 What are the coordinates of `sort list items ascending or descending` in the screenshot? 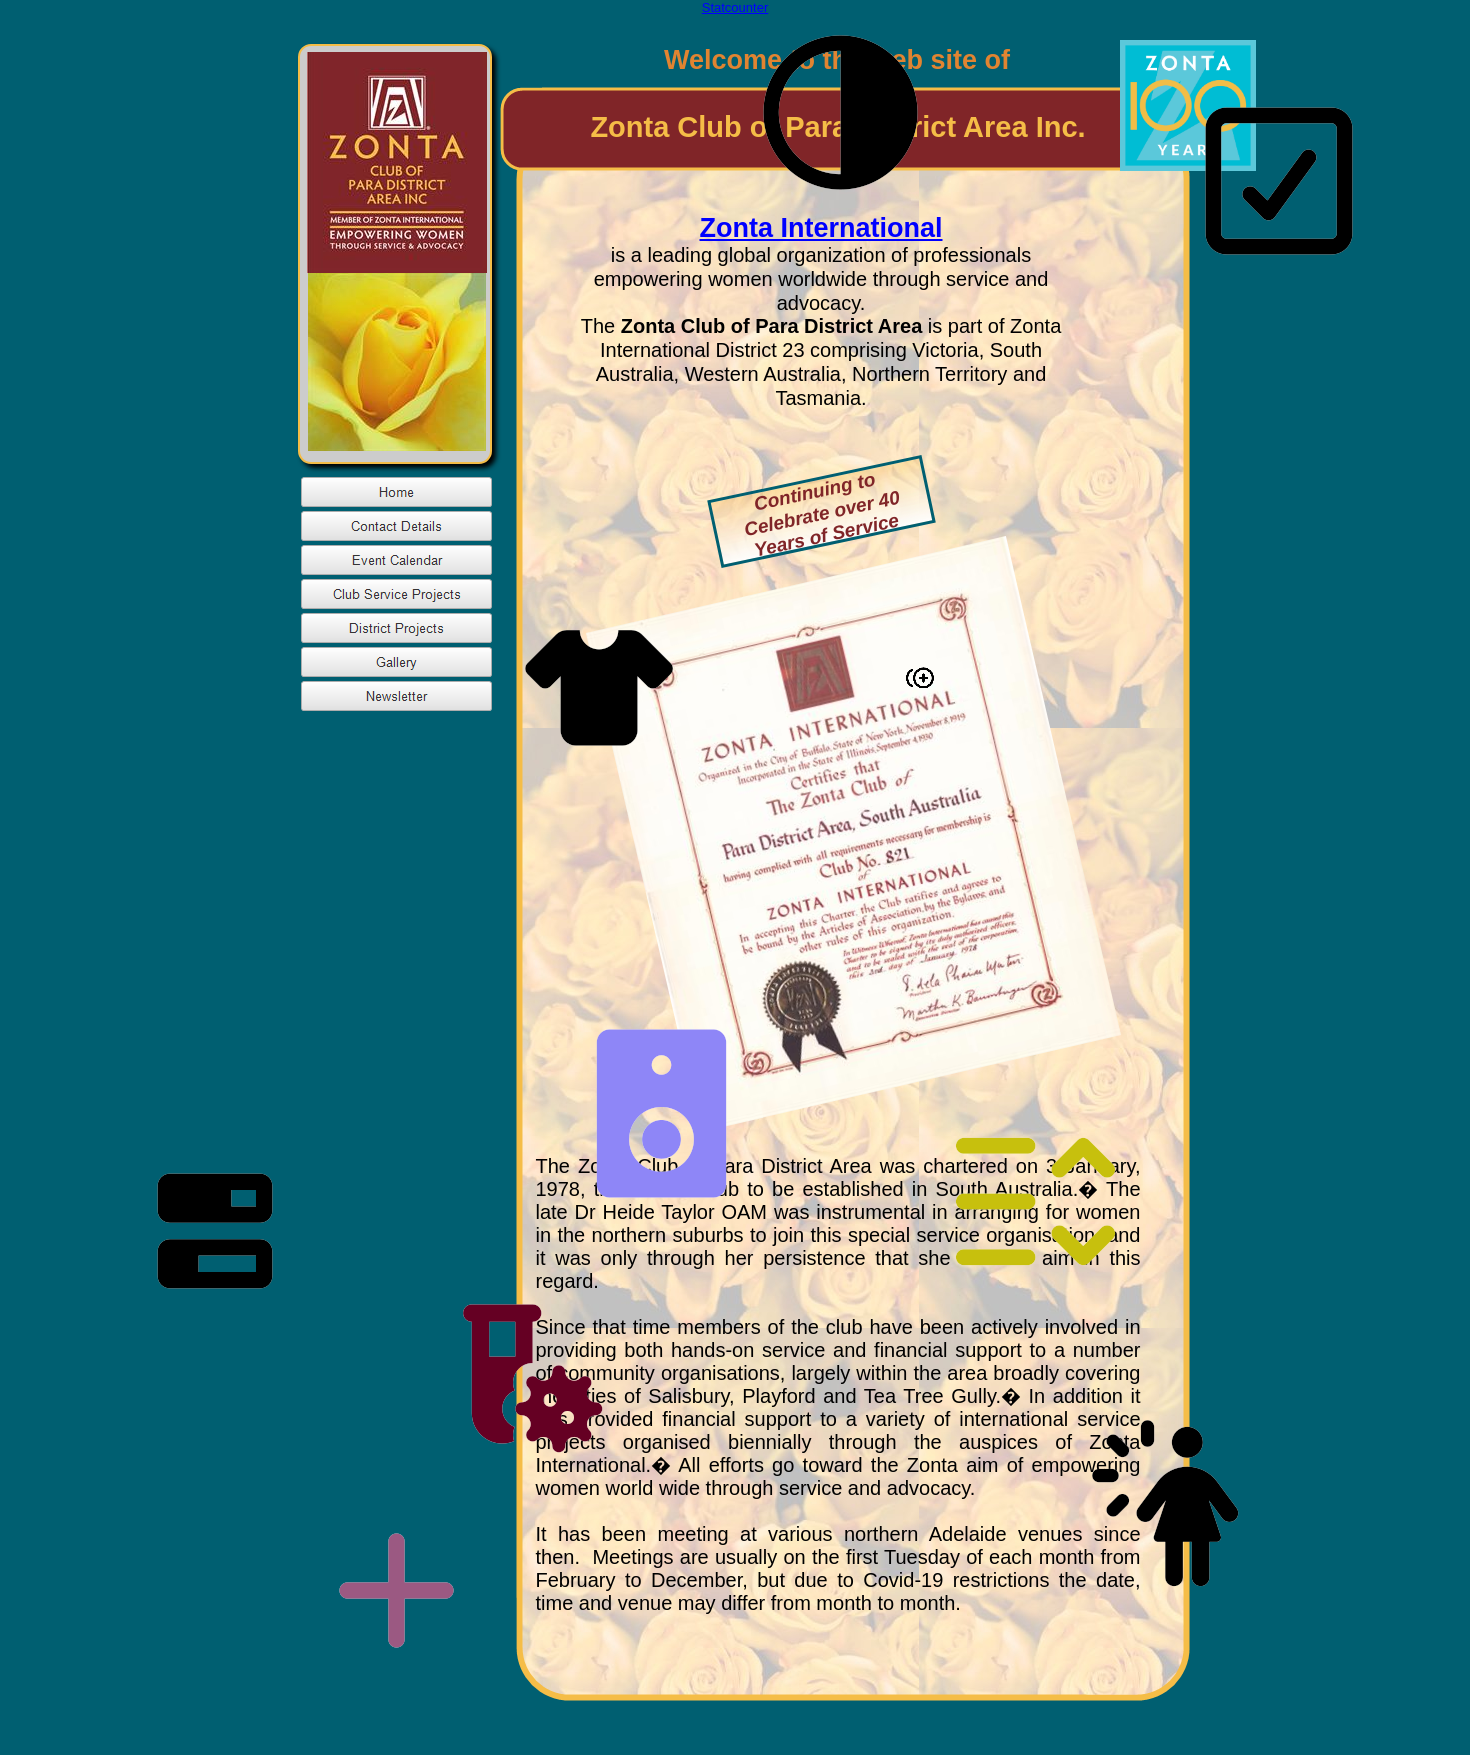 It's located at (1035, 1201).